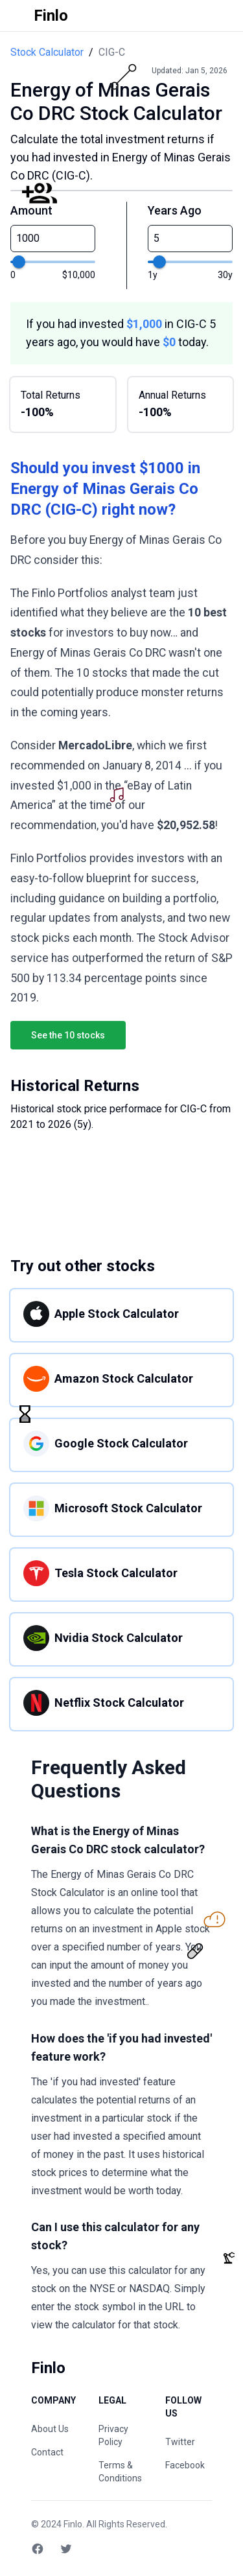 The height and width of the screenshot is (2576, 243). Describe the element at coordinates (117, 795) in the screenshot. I see `access music or audio player` at that location.